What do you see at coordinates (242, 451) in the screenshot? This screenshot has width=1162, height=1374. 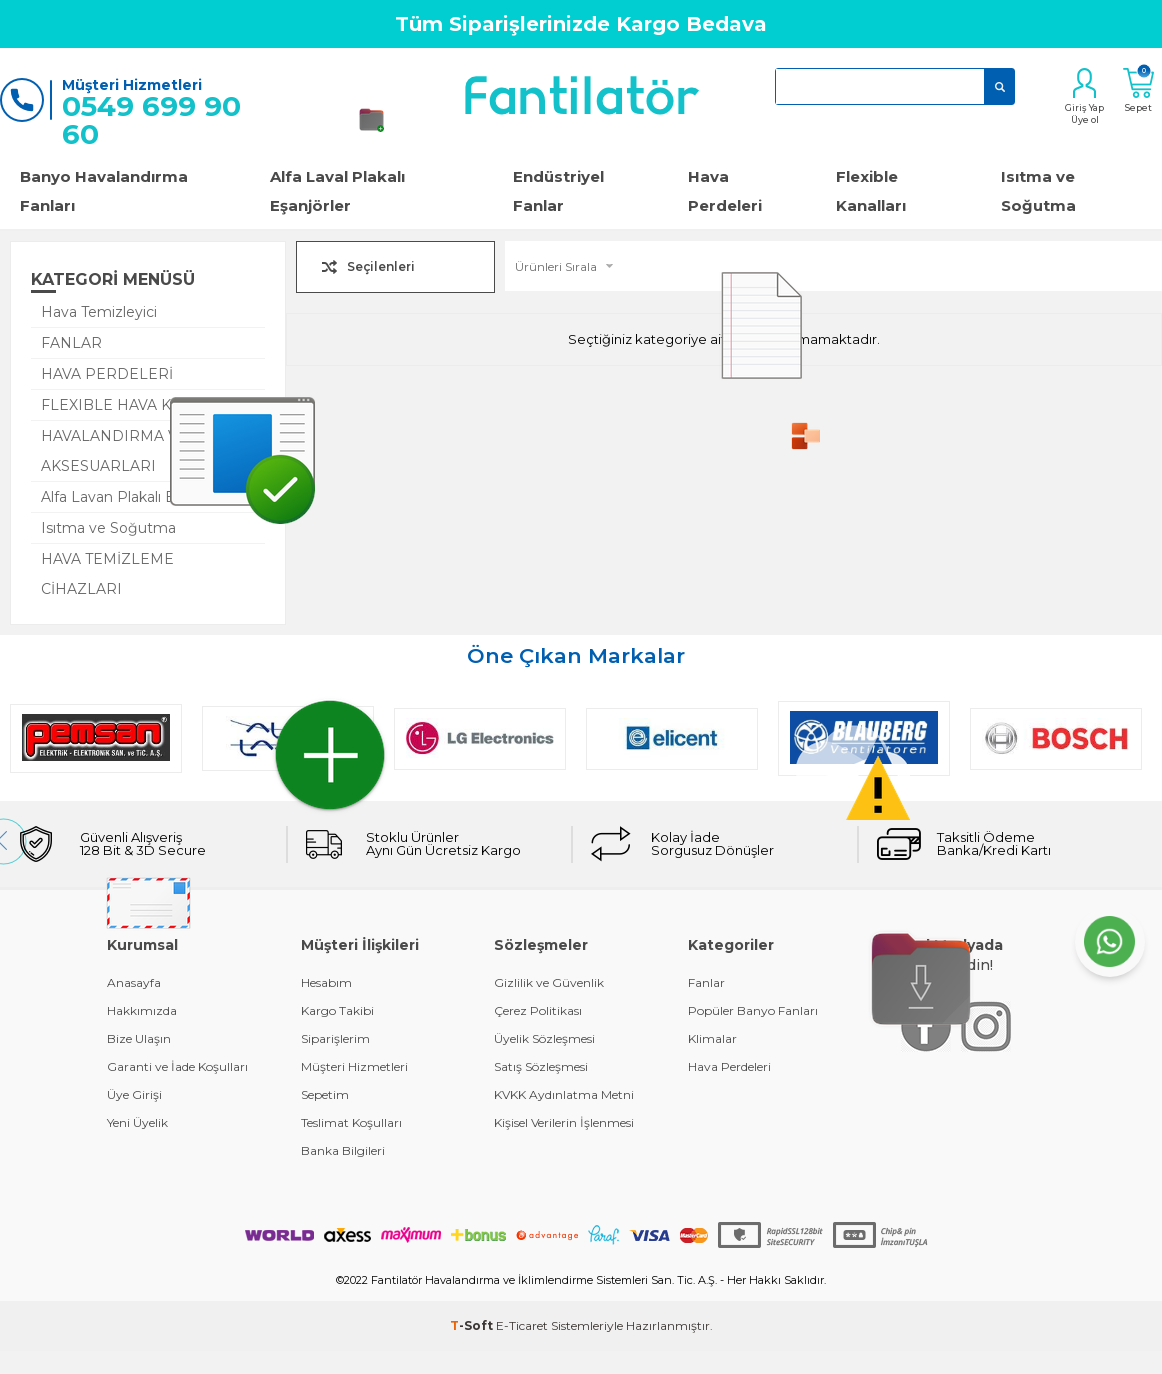 I see `program or application verified successfully` at bounding box center [242, 451].